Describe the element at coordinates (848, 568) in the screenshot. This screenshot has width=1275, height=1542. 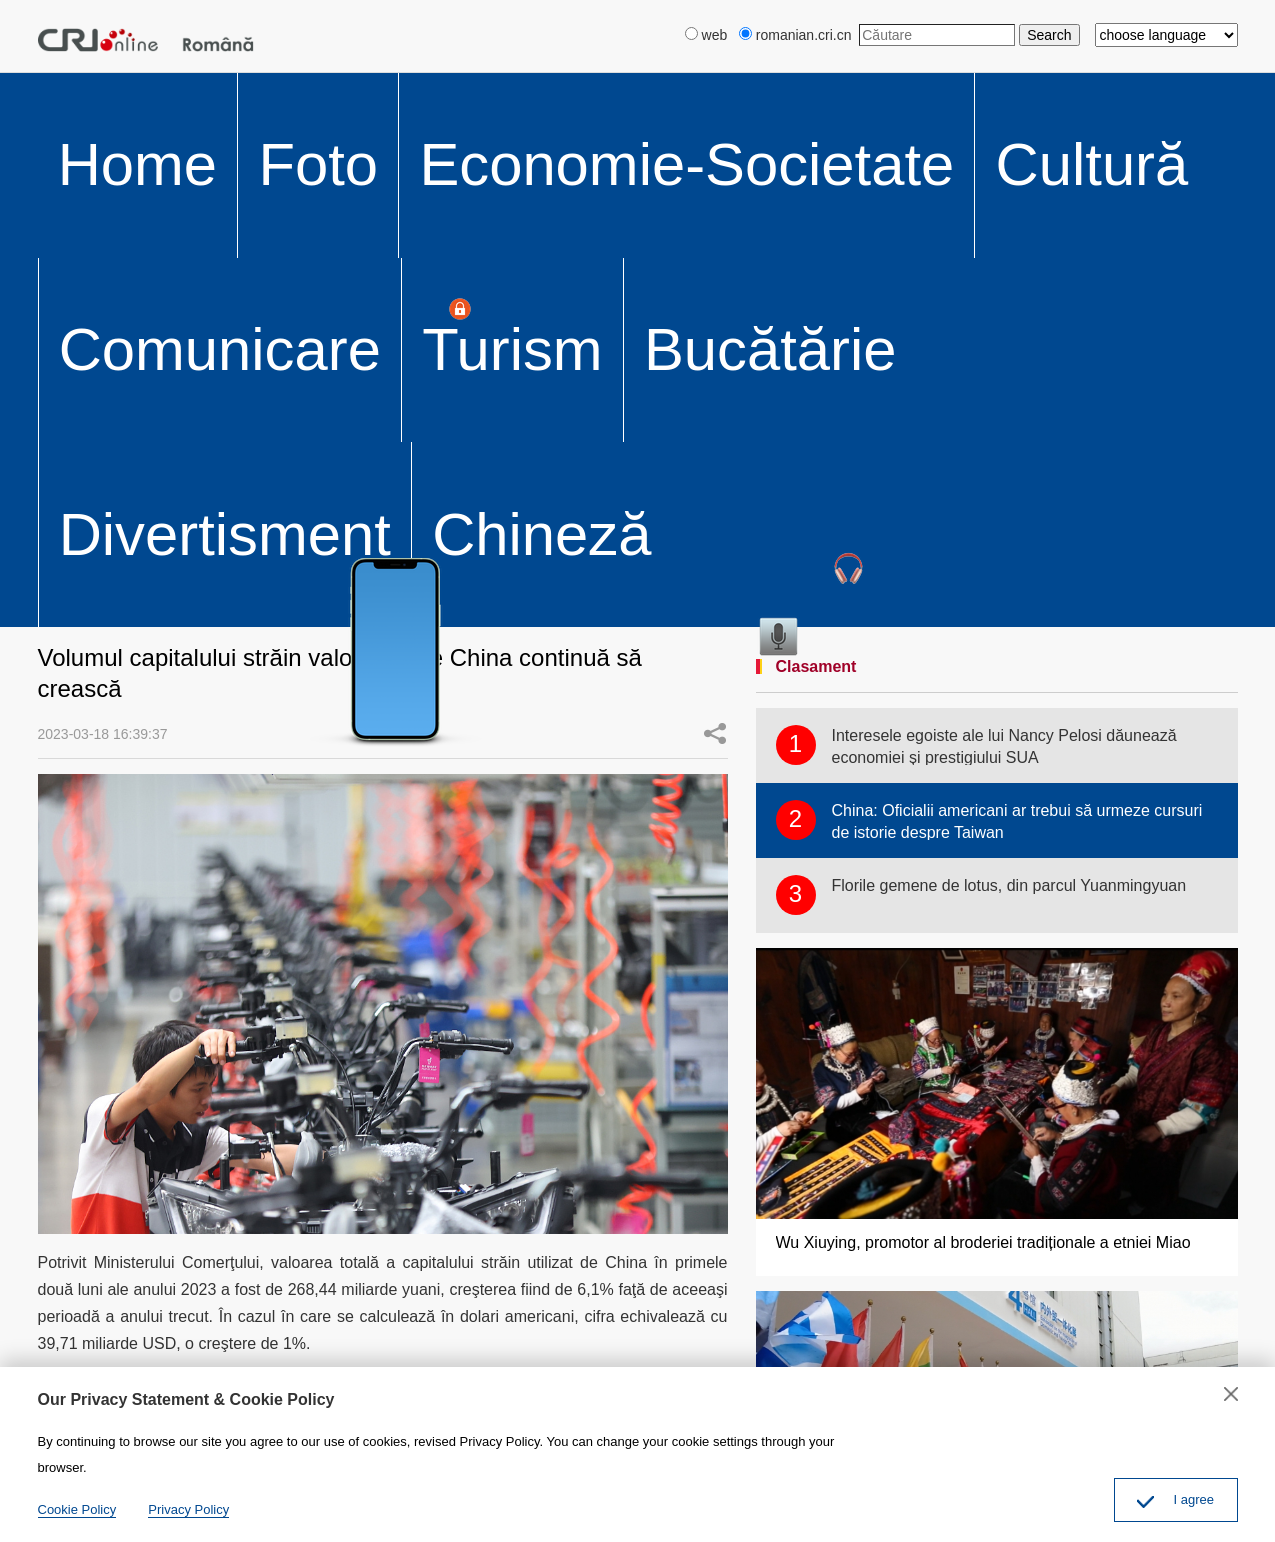
I see `airpods max headphones in red` at that location.